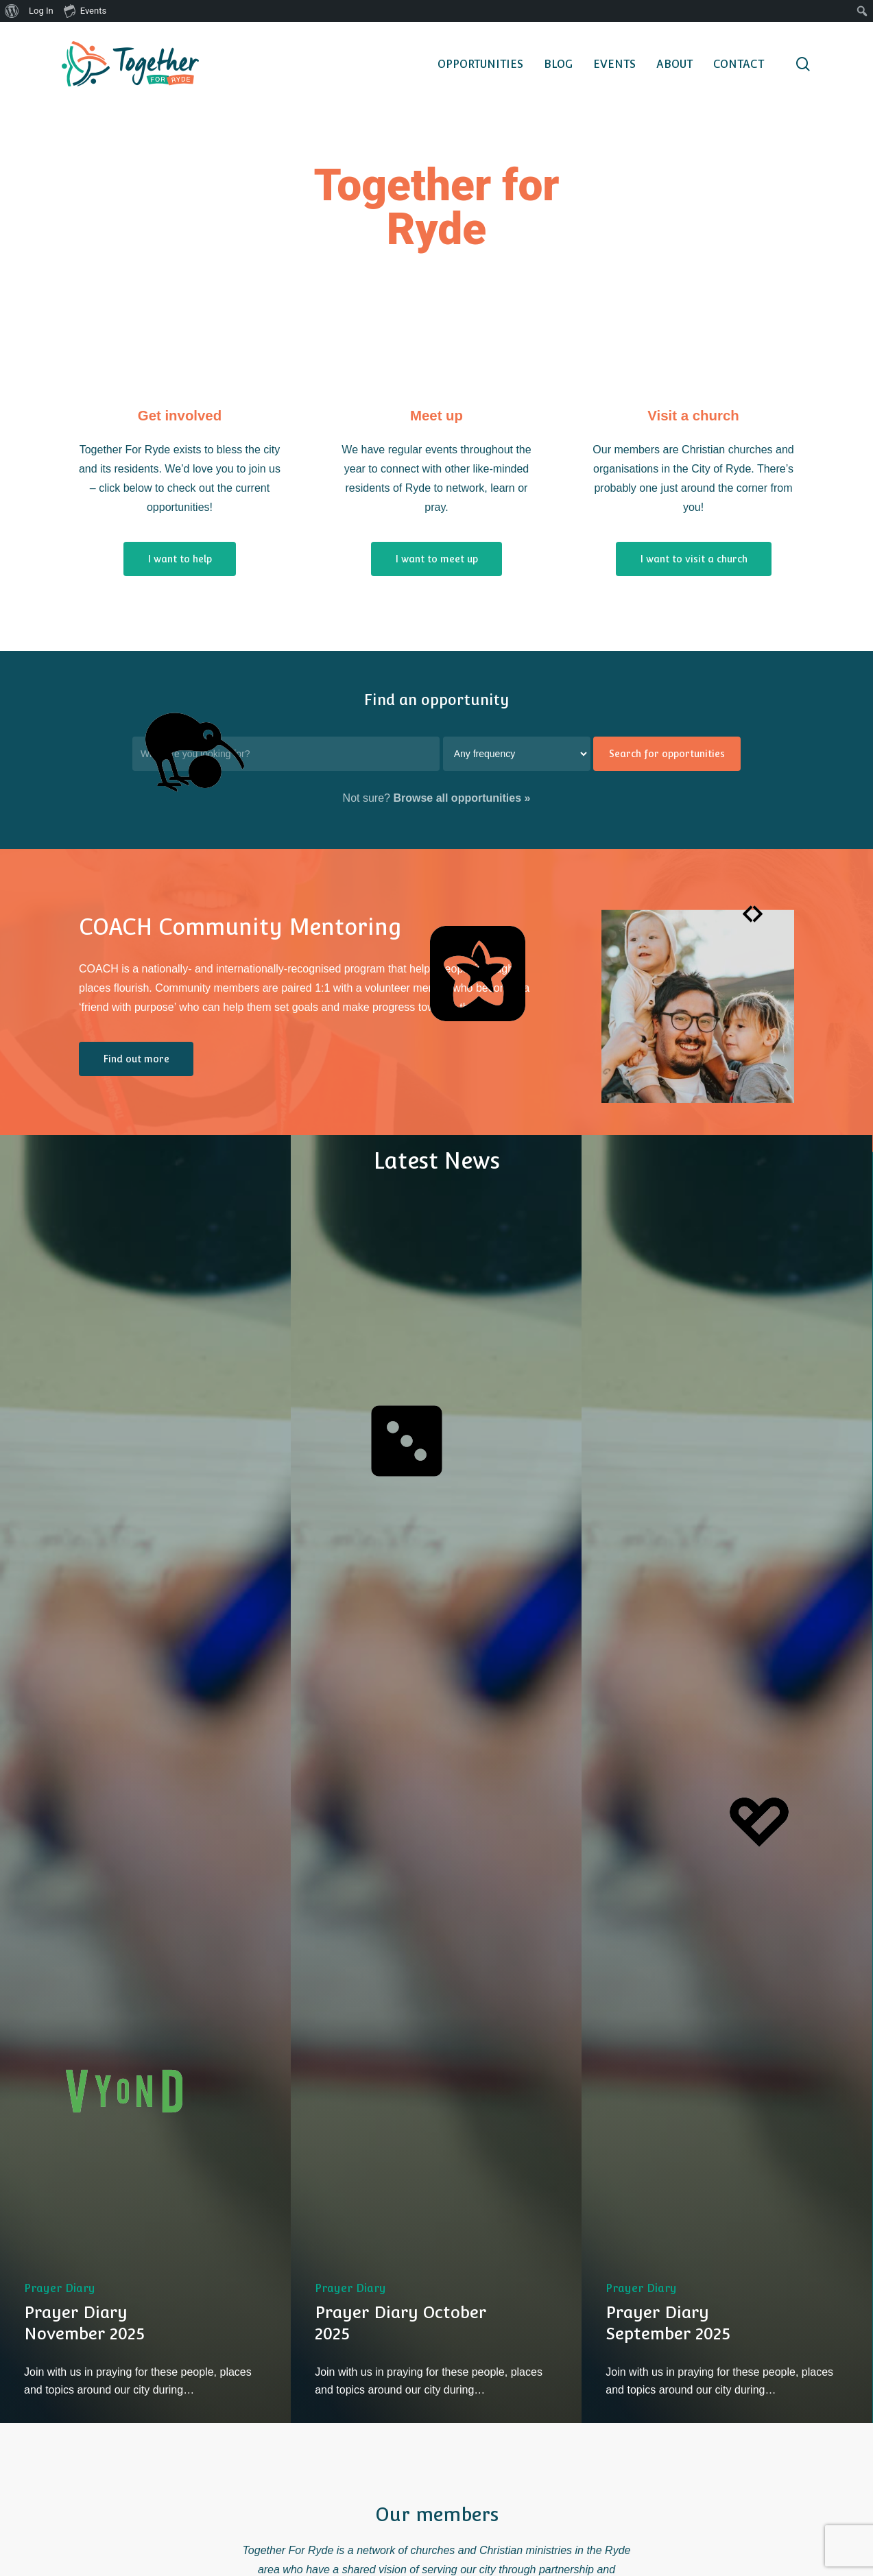 Image resolution: width=873 pixels, height=2576 pixels. Describe the element at coordinates (407, 1441) in the screenshot. I see `roll dice or generate random result` at that location.